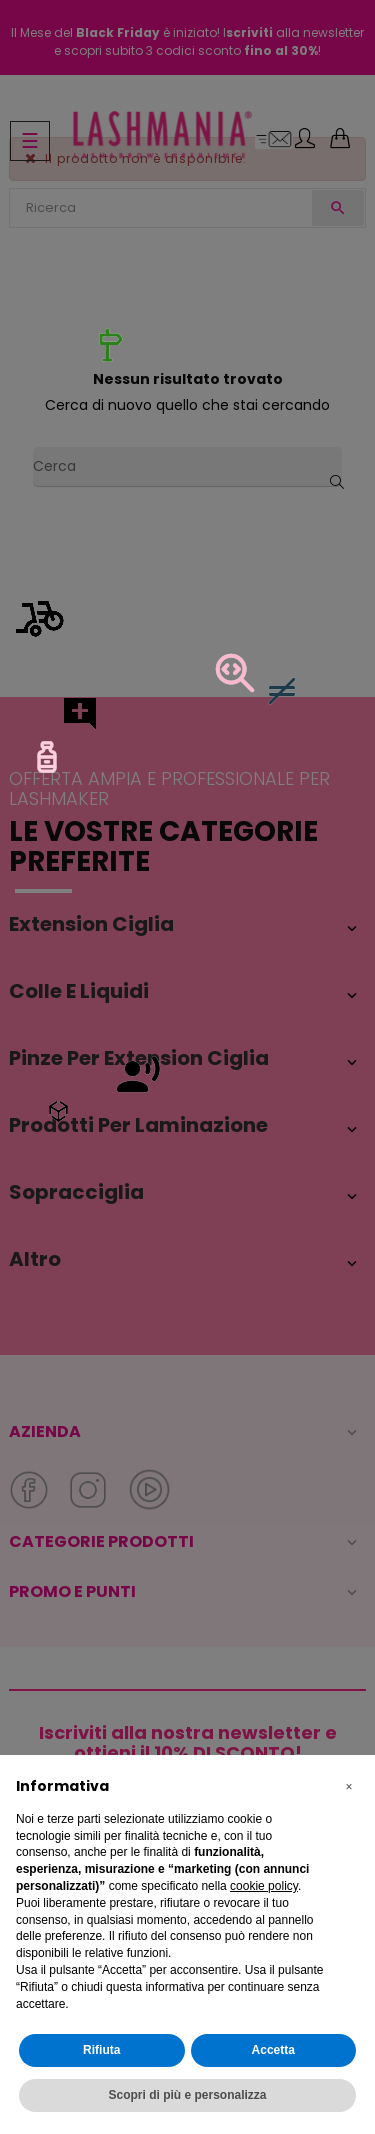 Image resolution: width=375 pixels, height=2134 pixels. I want to click on inspect or zoom into code, so click(235, 673).